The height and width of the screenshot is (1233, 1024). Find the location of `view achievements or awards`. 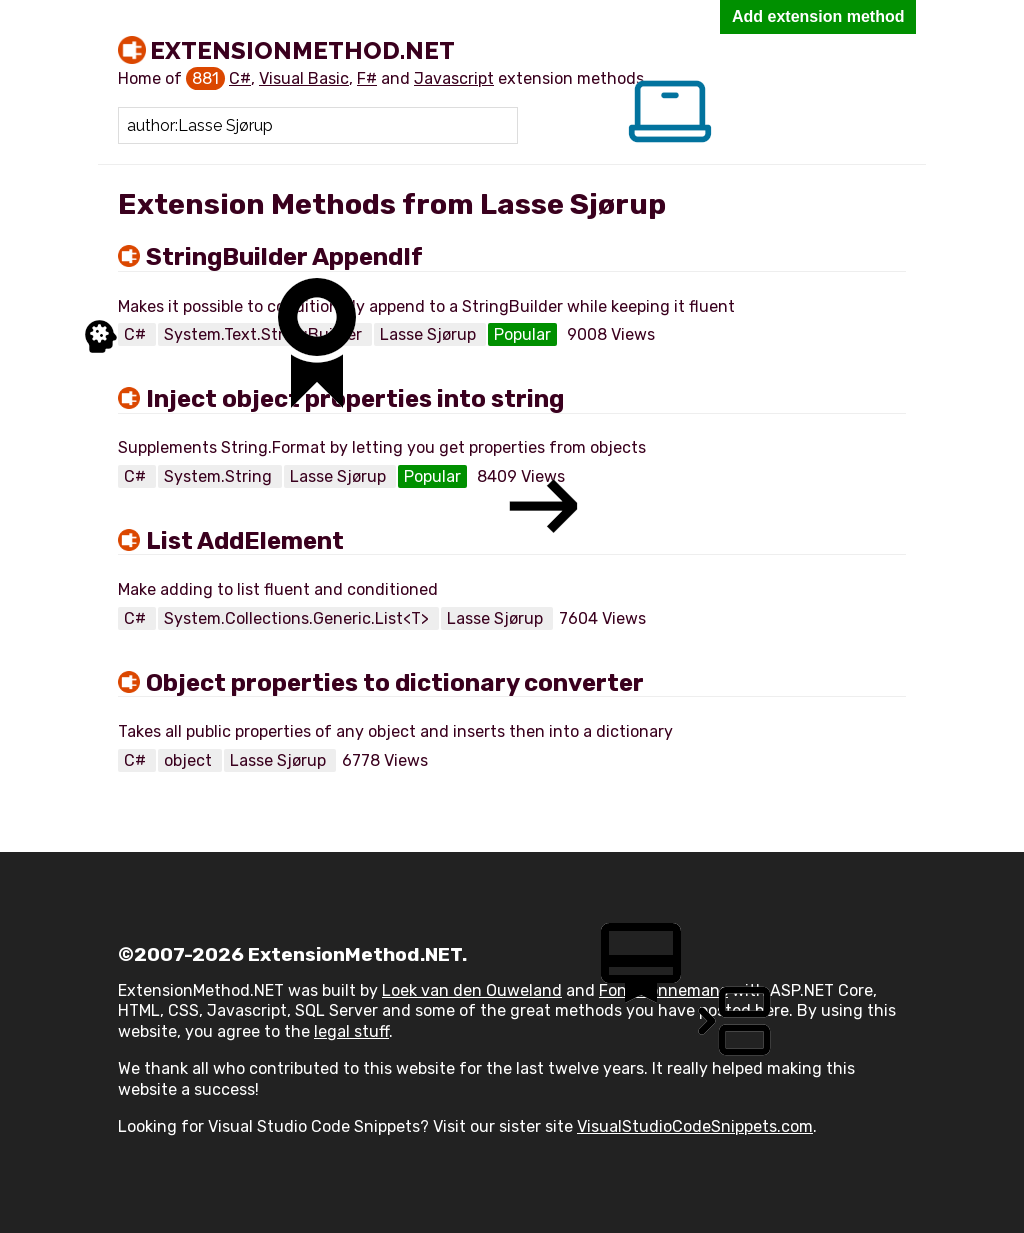

view achievements or awards is located at coordinates (317, 343).